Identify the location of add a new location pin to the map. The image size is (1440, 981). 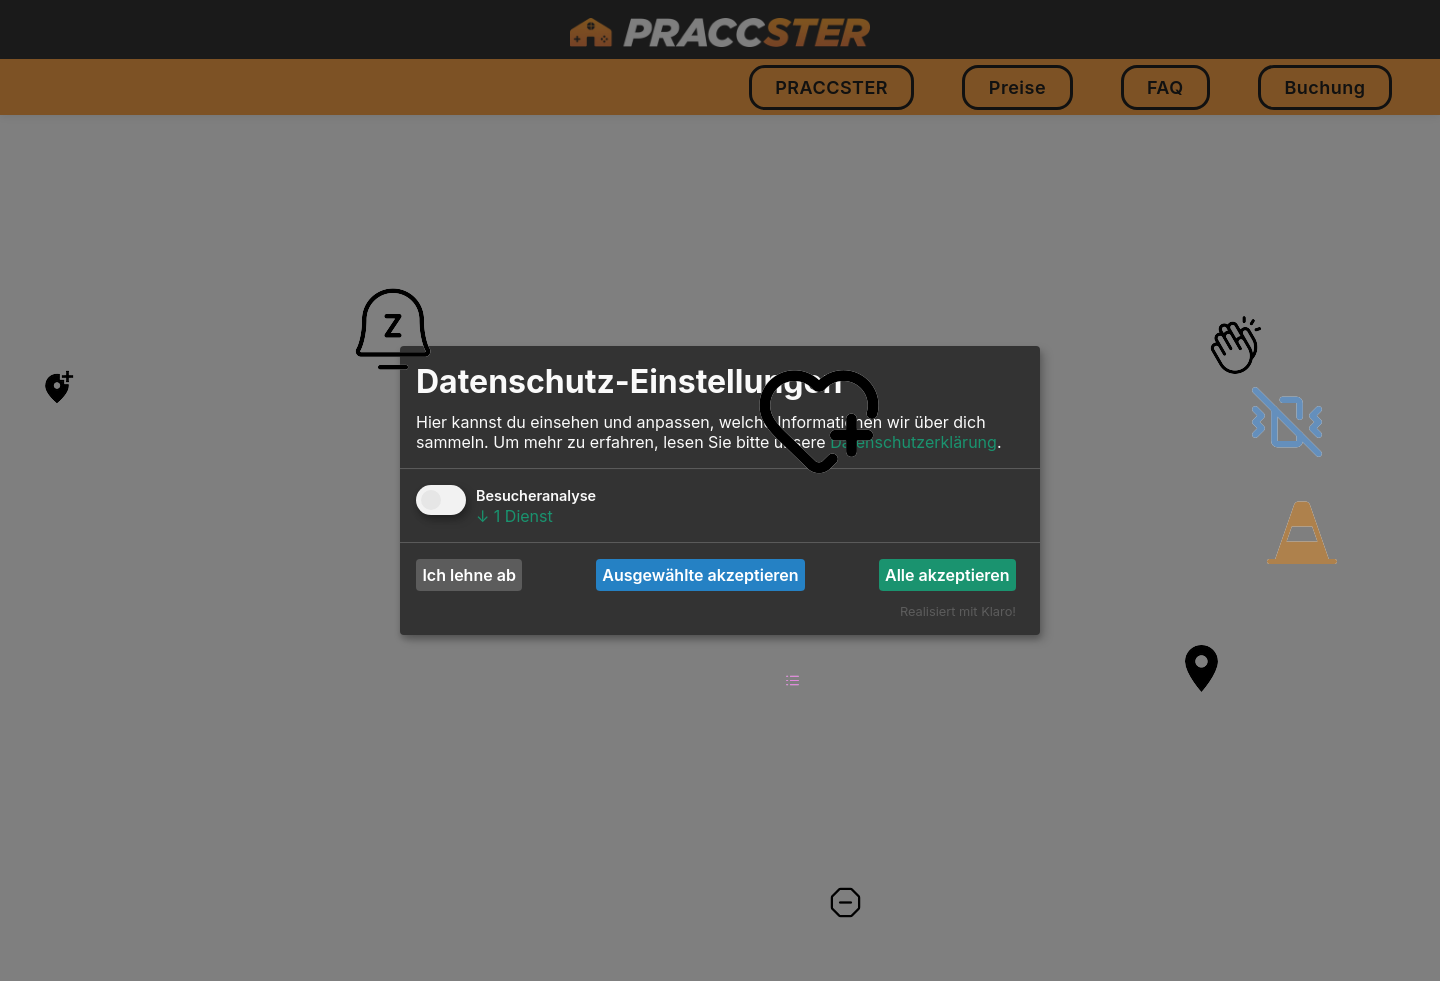
(57, 387).